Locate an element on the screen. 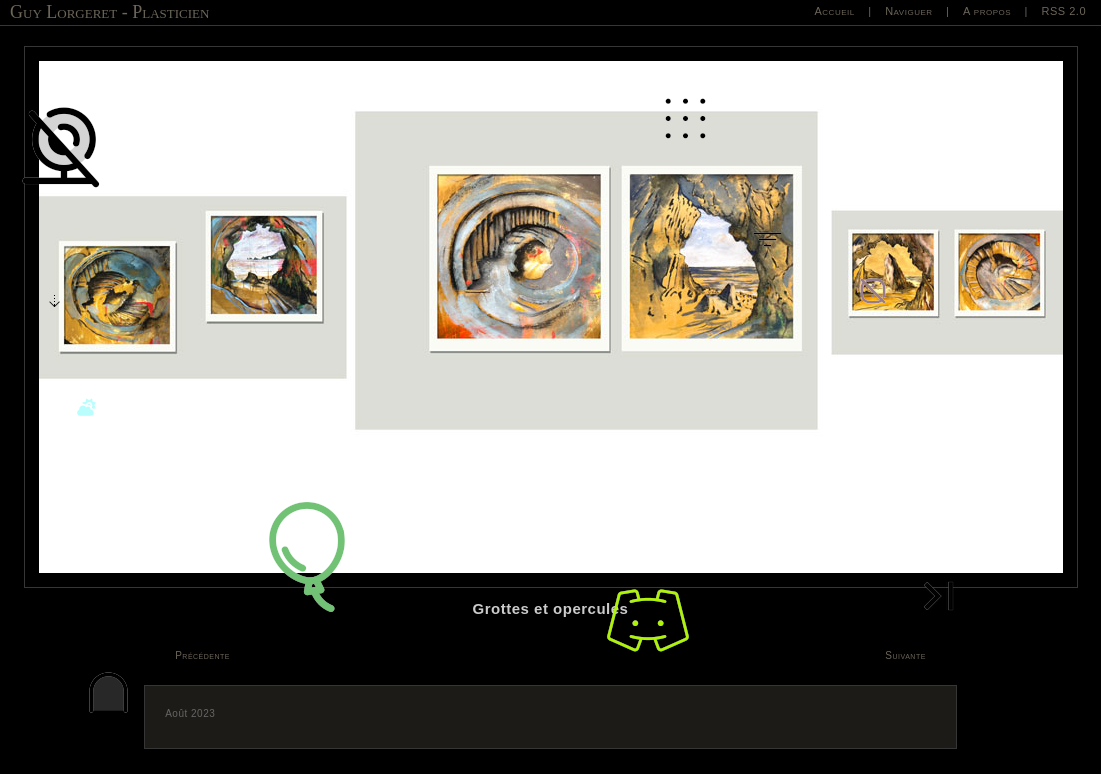 The image size is (1101, 774). indicates a celebration or special event is located at coordinates (307, 557).